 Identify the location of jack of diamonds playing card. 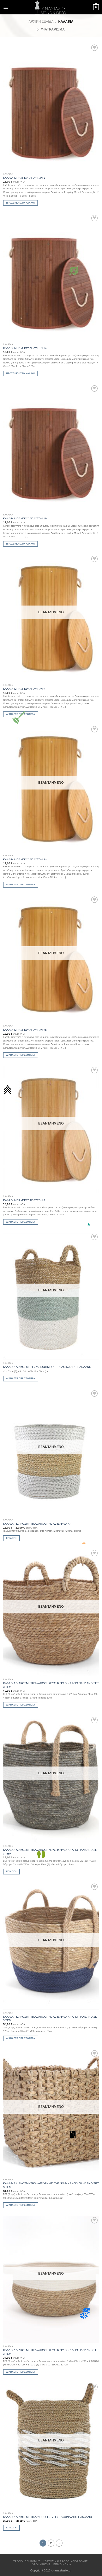
(73, 2134).